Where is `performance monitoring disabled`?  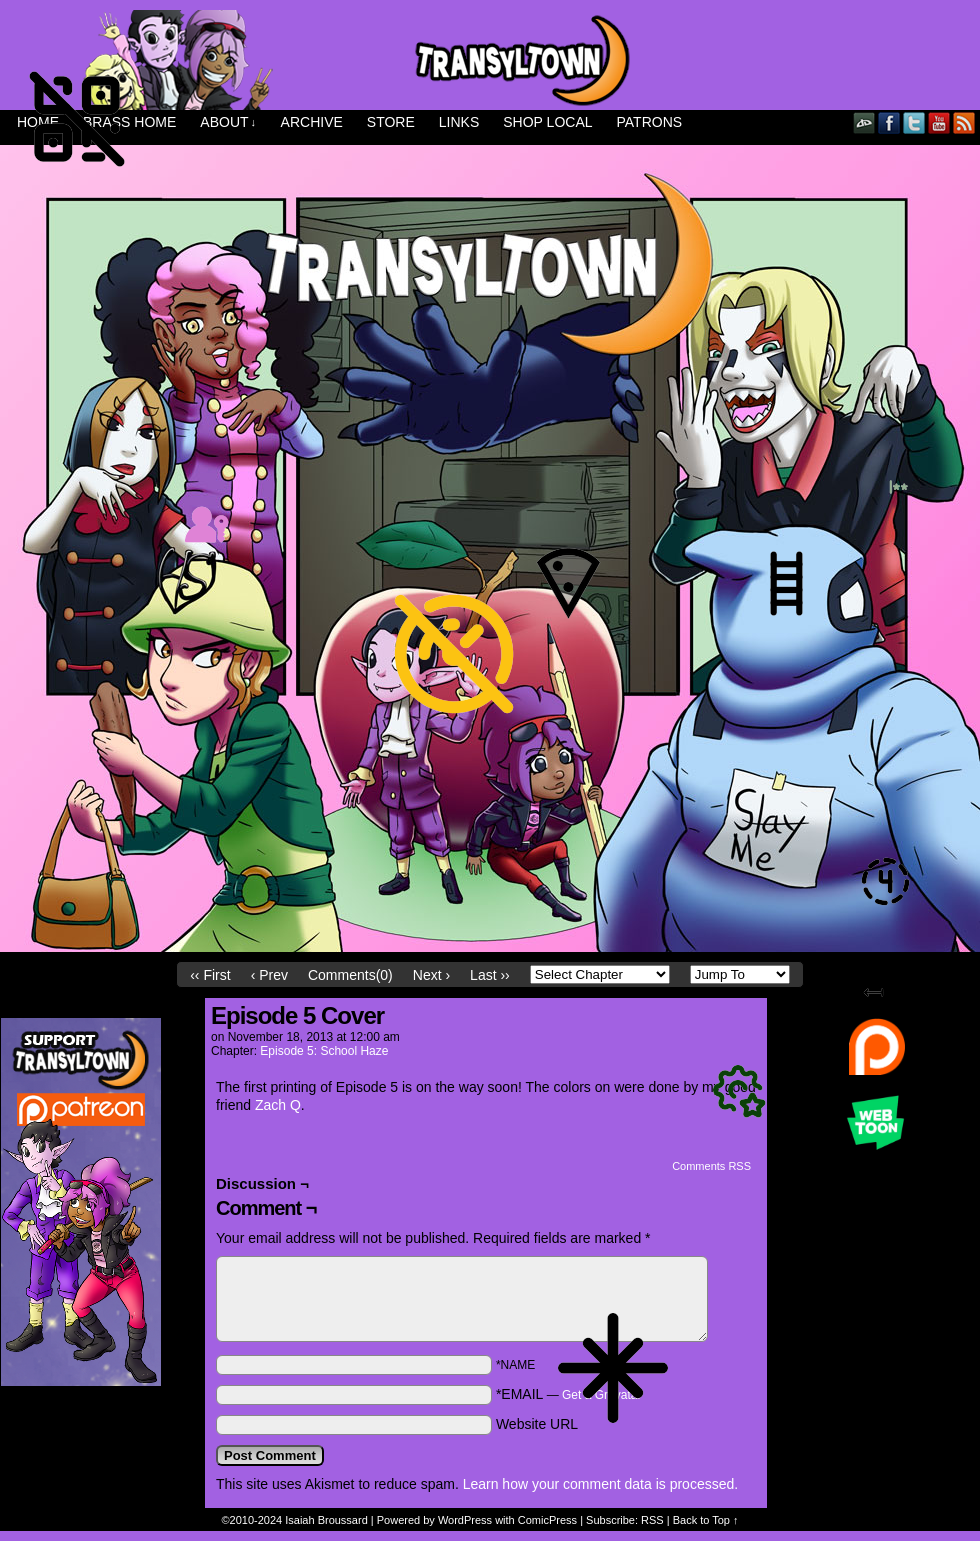
performance monitoring disabled is located at coordinates (454, 654).